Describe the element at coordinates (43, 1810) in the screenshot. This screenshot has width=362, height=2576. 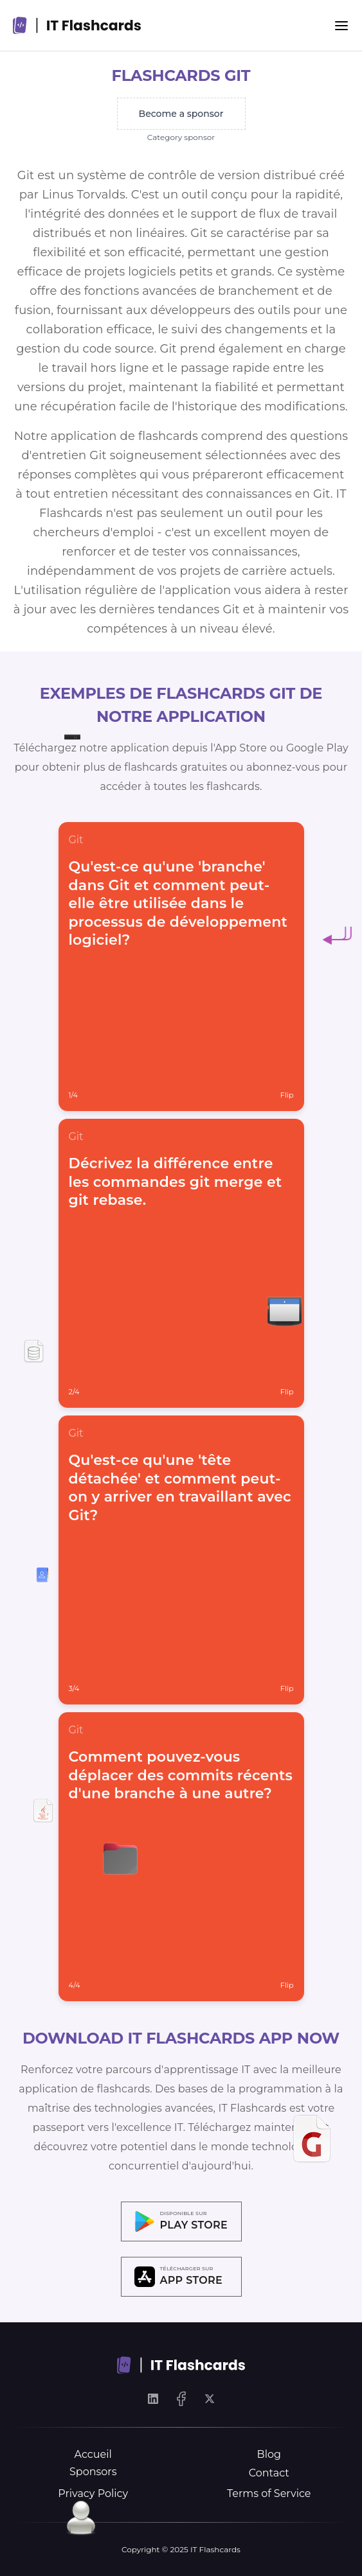
I see `a java source code file` at that location.